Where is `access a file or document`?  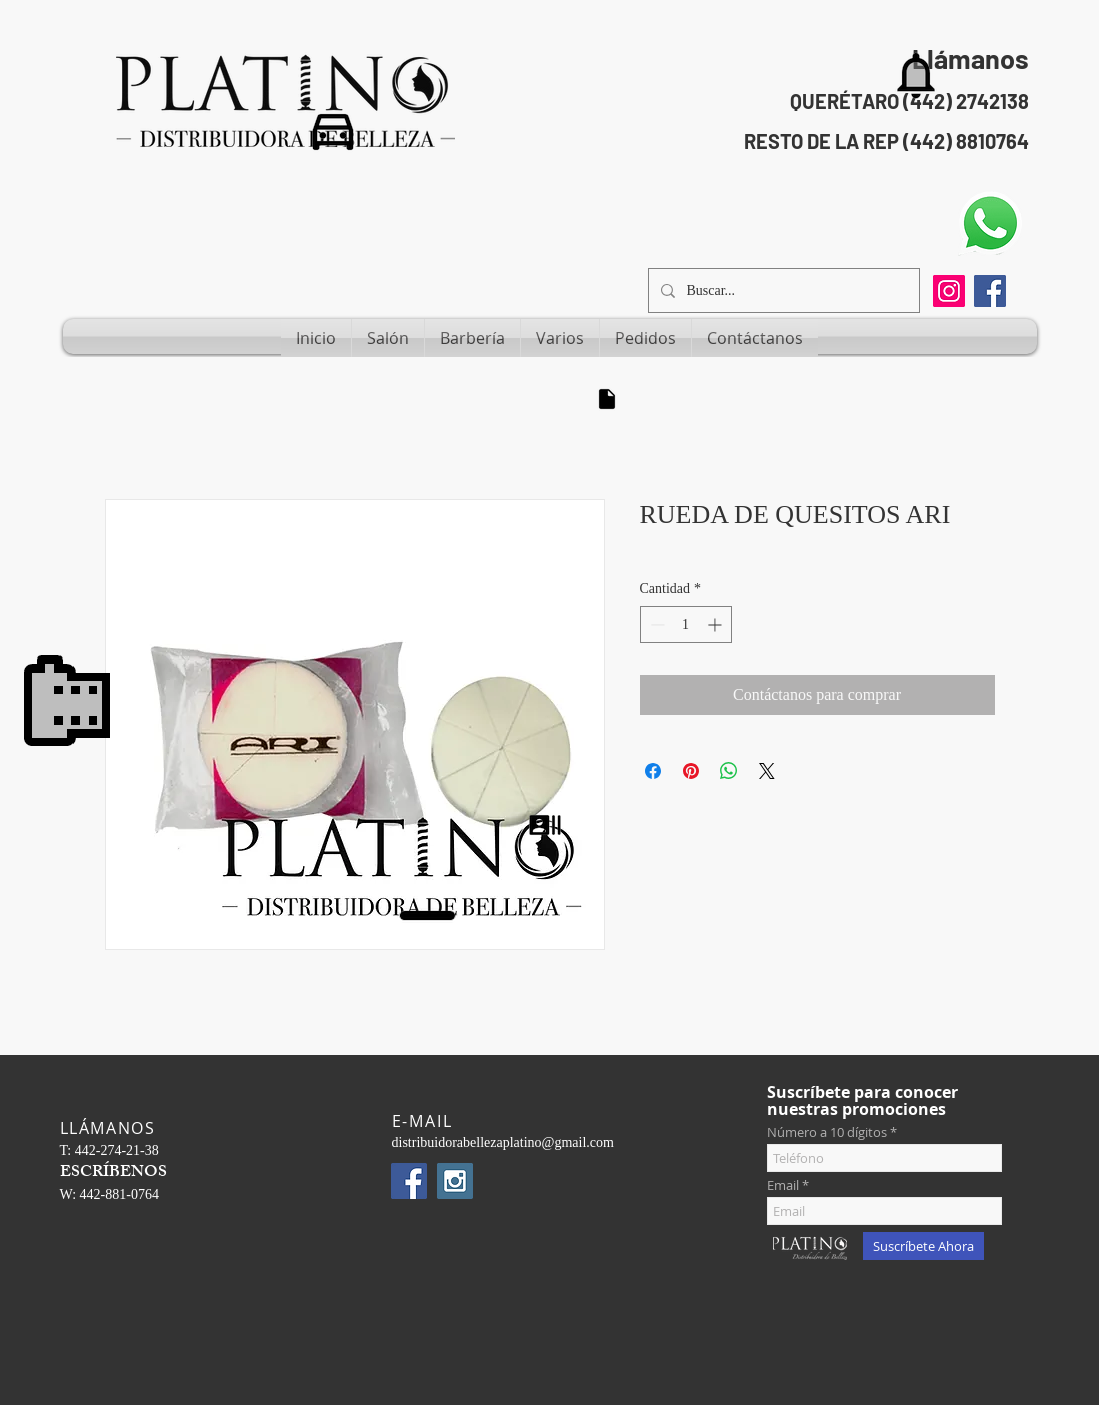 access a file or document is located at coordinates (607, 399).